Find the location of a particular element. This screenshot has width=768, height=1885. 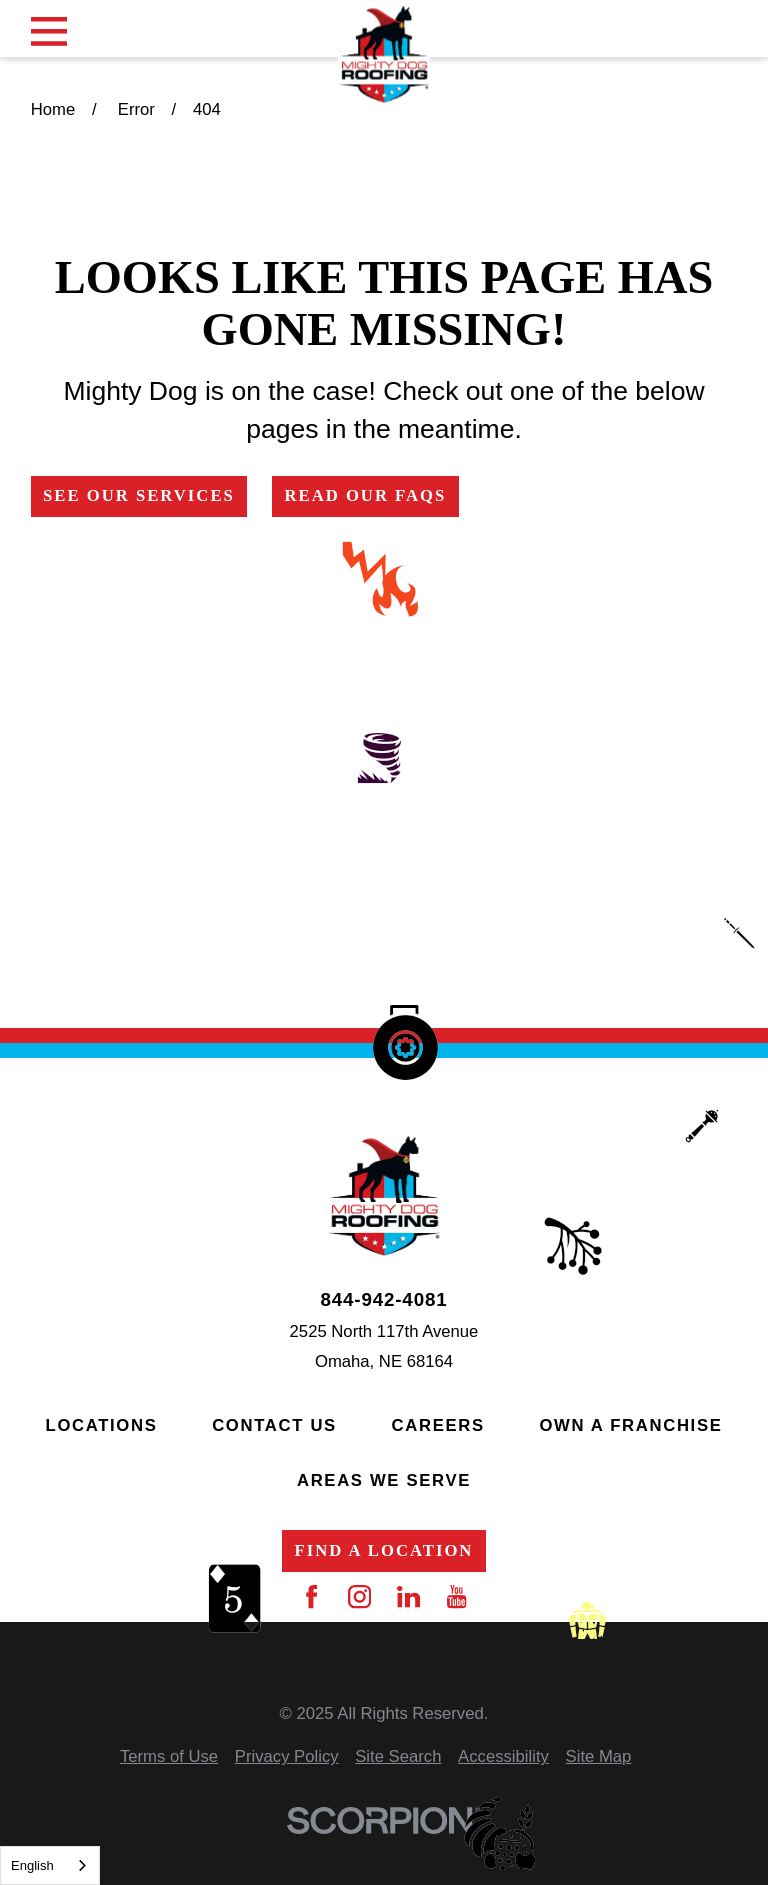

select holy water sprinkler item is located at coordinates (702, 1126).